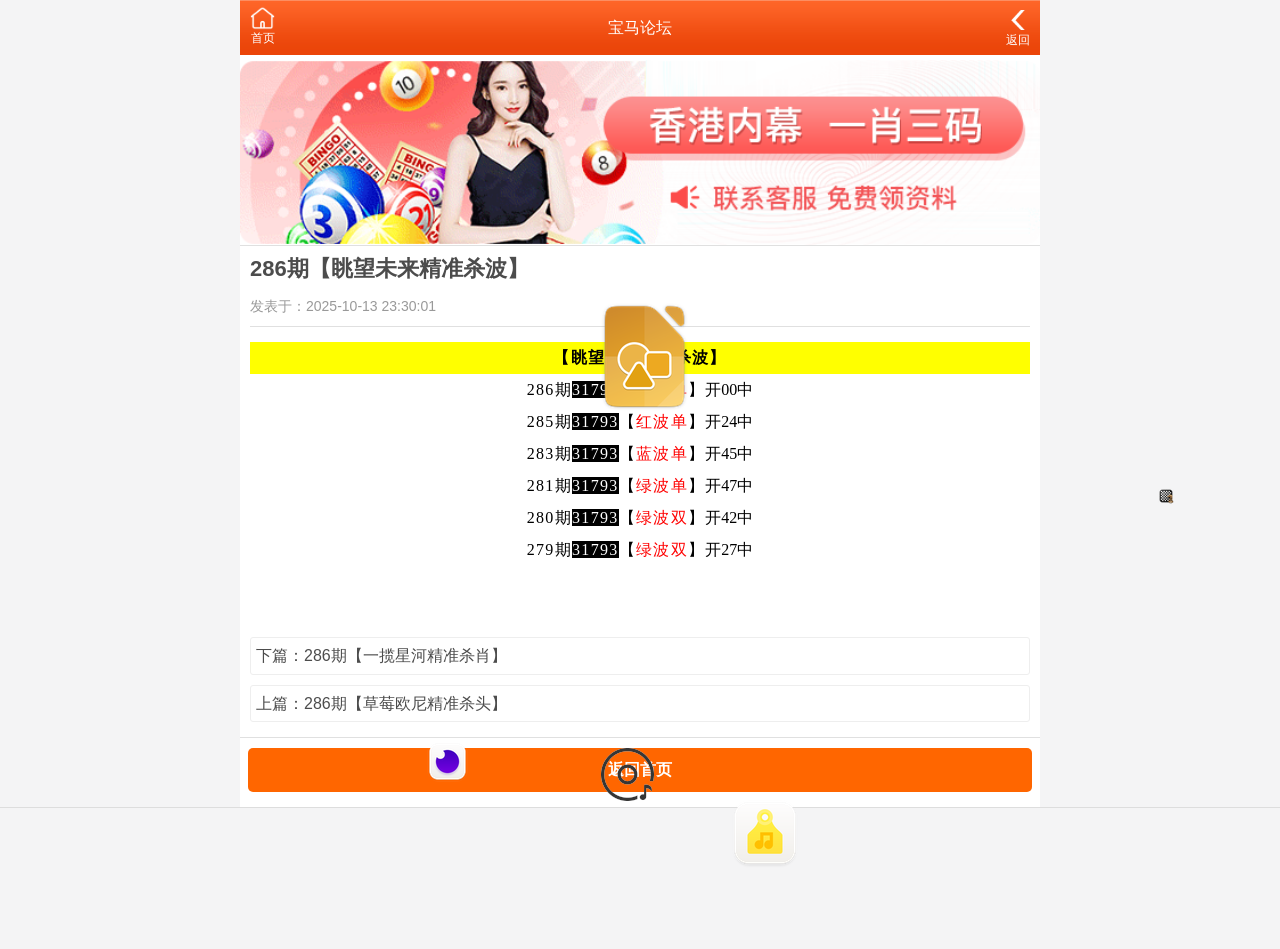 Image resolution: width=1280 pixels, height=949 pixels. Describe the element at coordinates (644, 356) in the screenshot. I see `open libreoffice draw application` at that location.